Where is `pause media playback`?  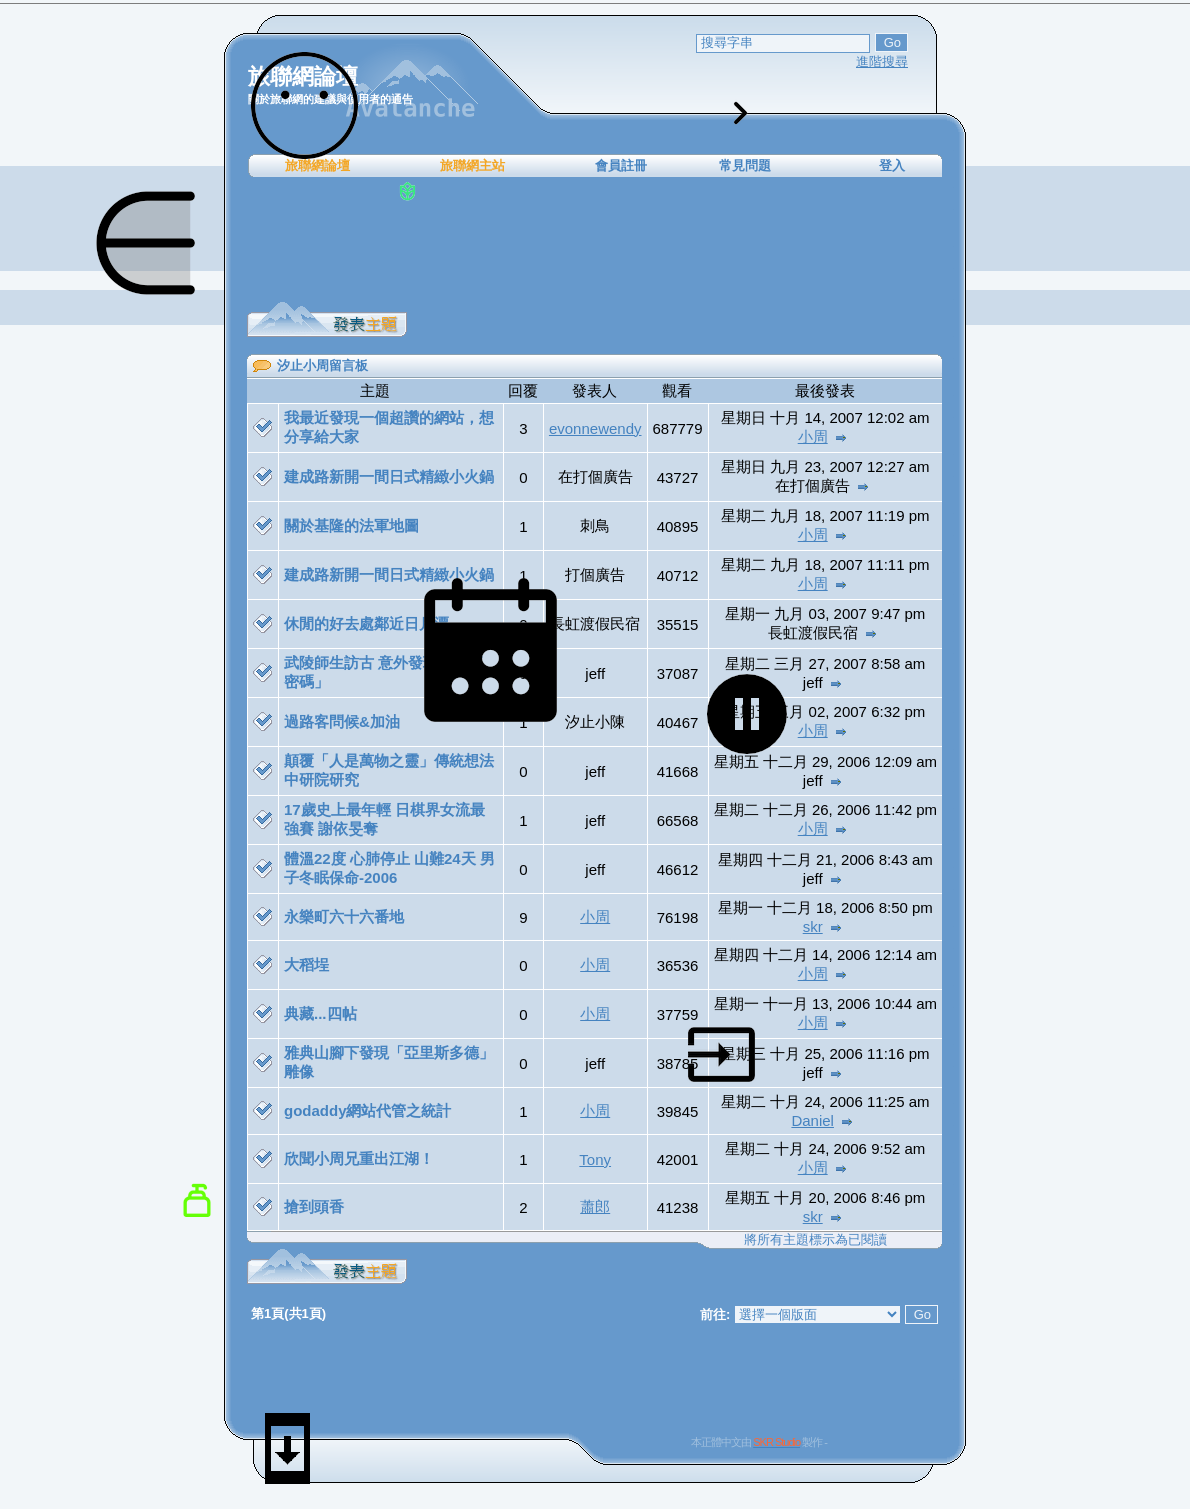 pause media playback is located at coordinates (747, 714).